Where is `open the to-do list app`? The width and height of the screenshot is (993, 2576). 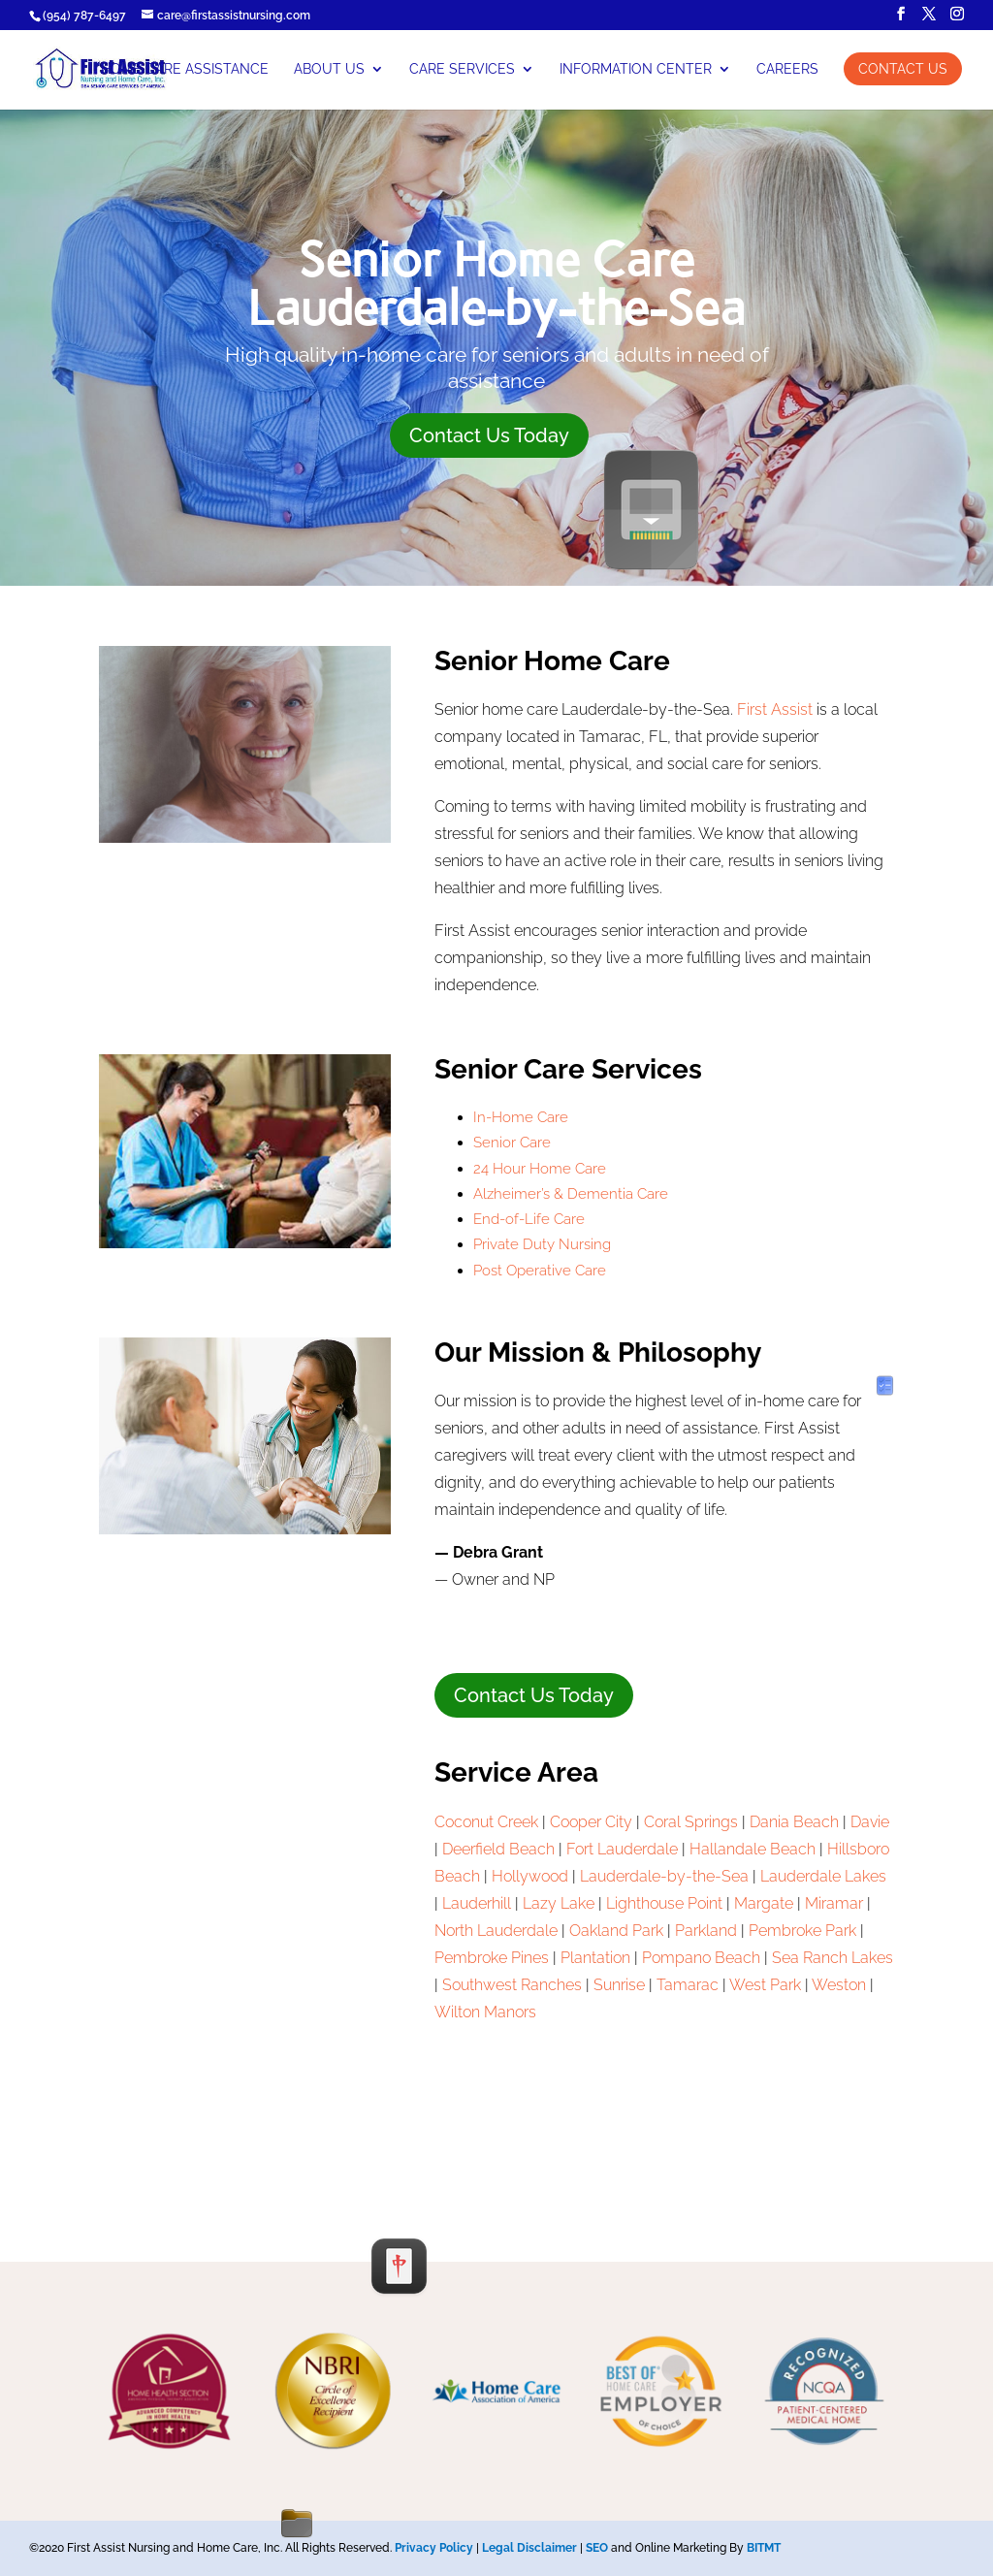
open the to-do list app is located at coordinates (884, 1385).